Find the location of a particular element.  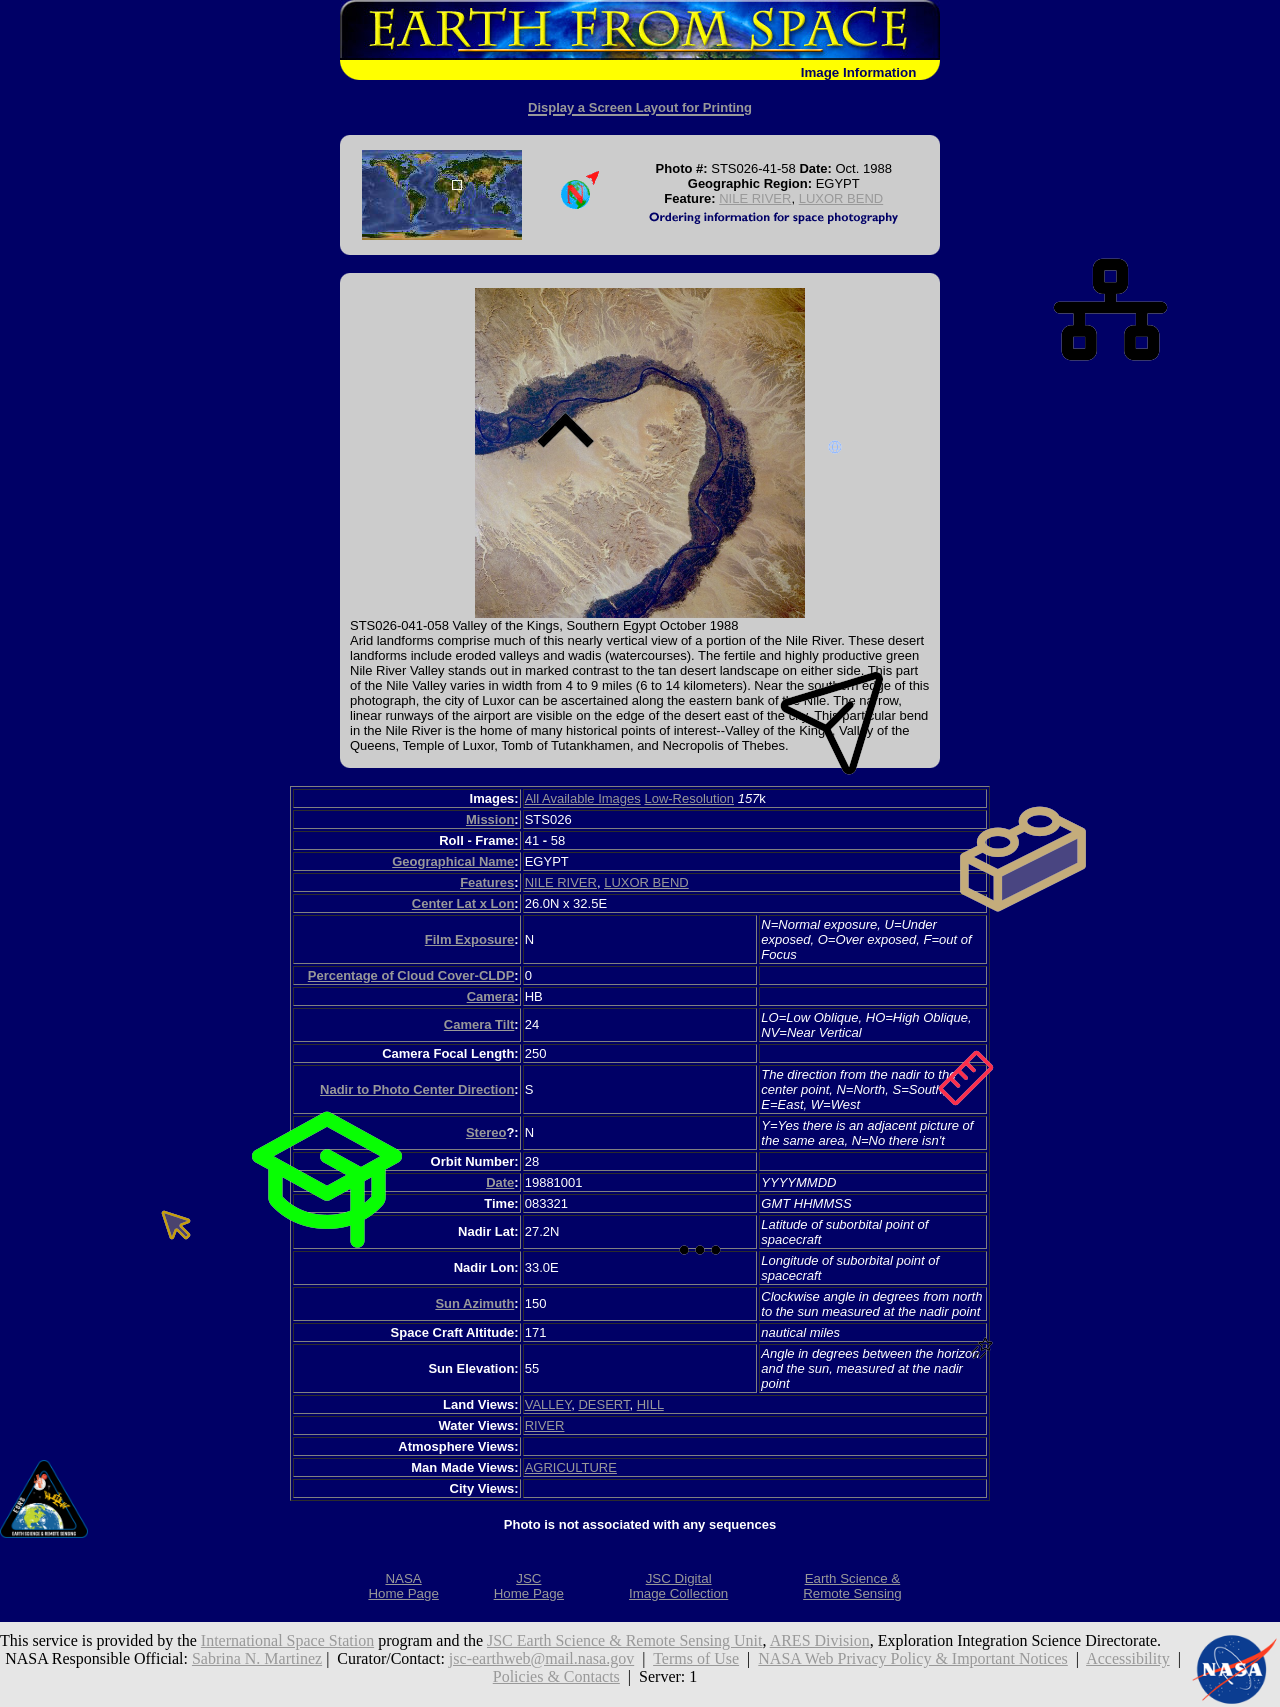

collapse an expanded section is located at coordinates (565, 431).